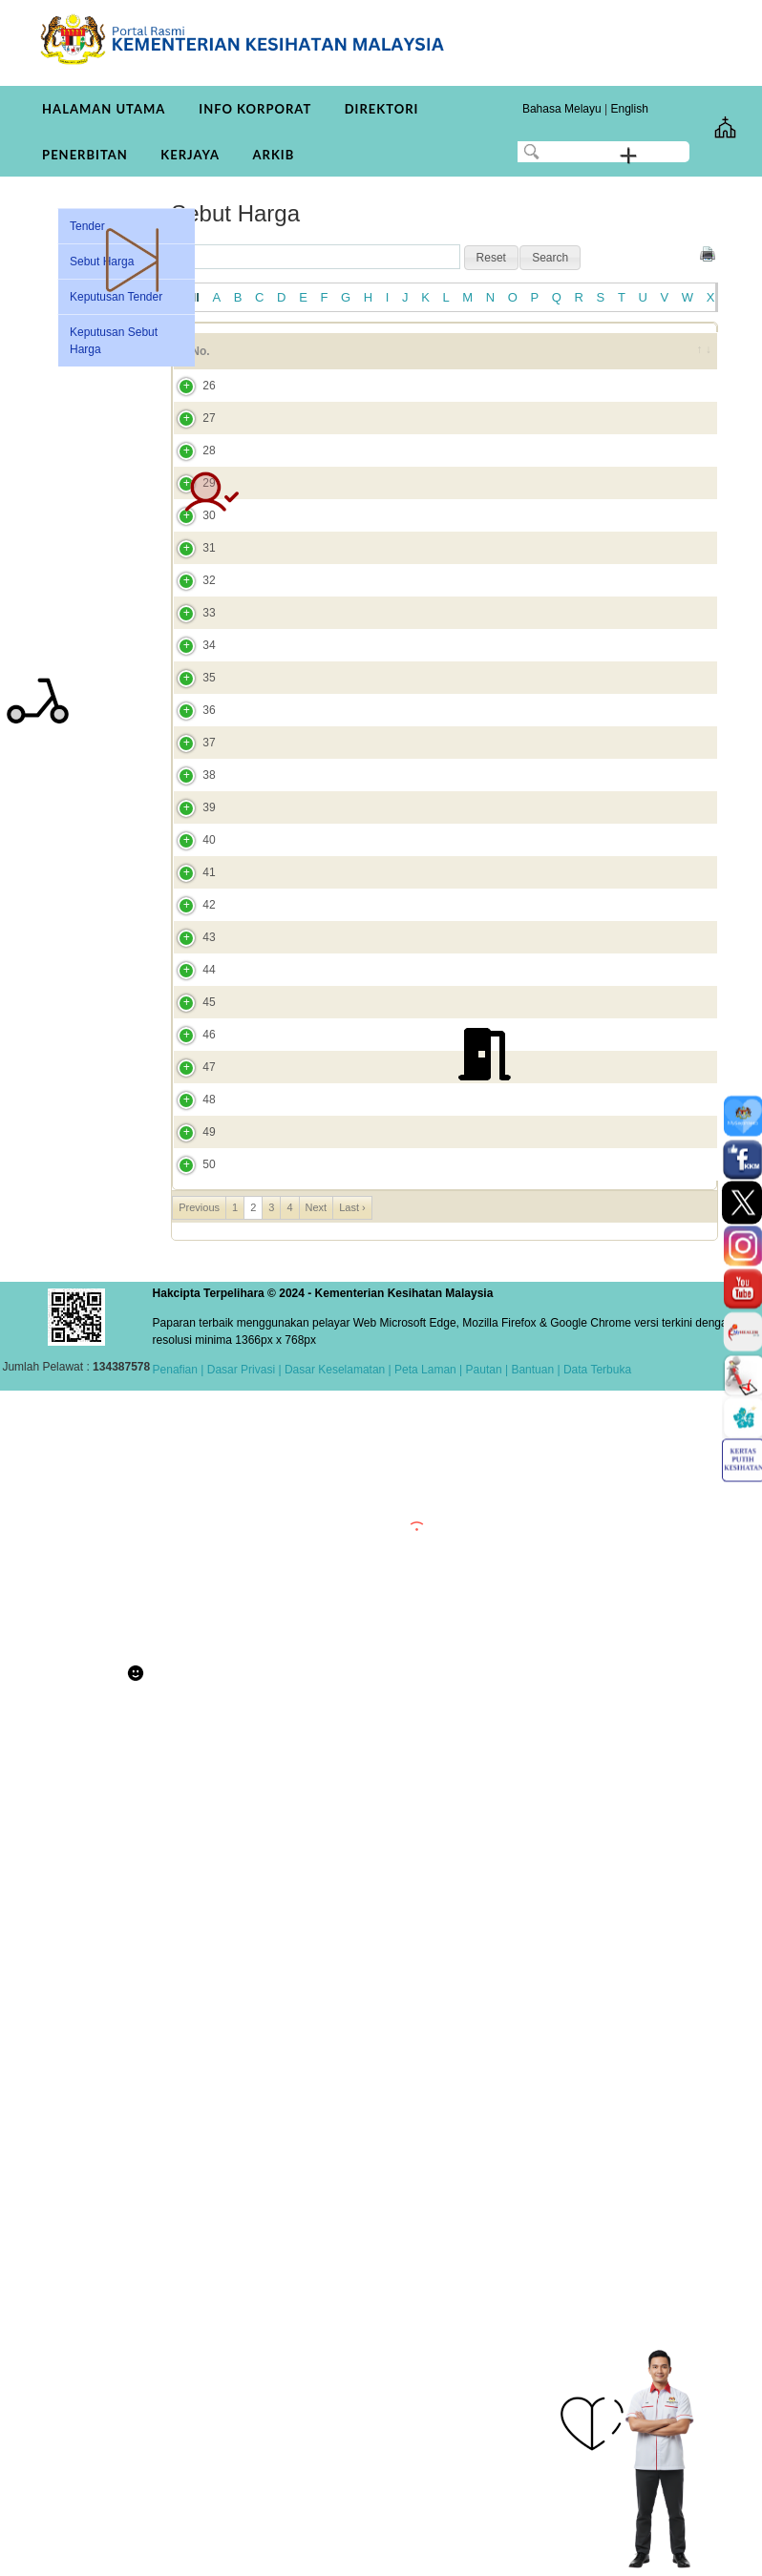  What do you see at coordinates (416, 1518) in the screenshot?
I see `indicates weak wifi signal strength` at bounding box center [416, 1518].